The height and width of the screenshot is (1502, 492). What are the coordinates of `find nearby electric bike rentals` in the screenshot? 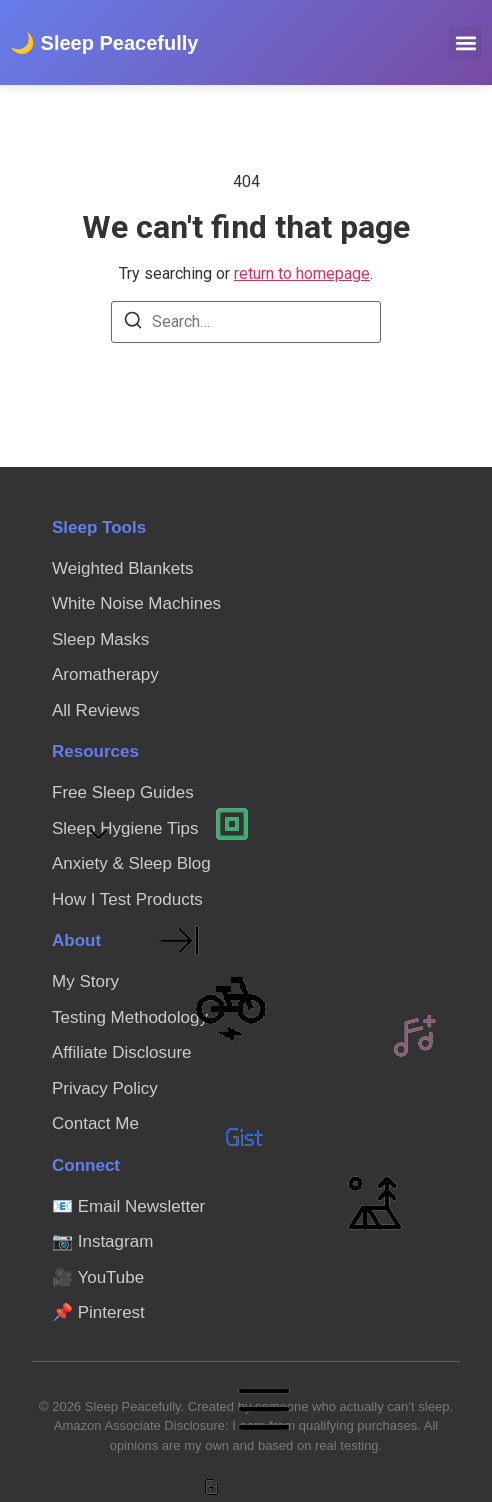 It's located at (231, 1009).